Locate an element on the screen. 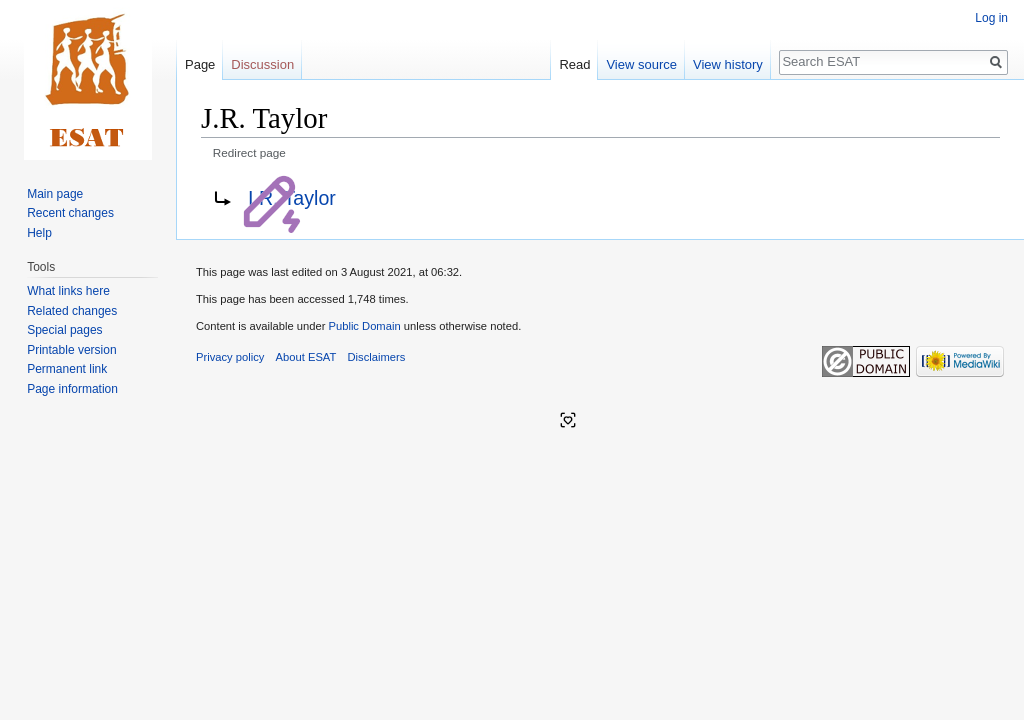 The width and height of the screenshot is (1024, 720). scan or detect health vitals is located at coordinates (568, 420).